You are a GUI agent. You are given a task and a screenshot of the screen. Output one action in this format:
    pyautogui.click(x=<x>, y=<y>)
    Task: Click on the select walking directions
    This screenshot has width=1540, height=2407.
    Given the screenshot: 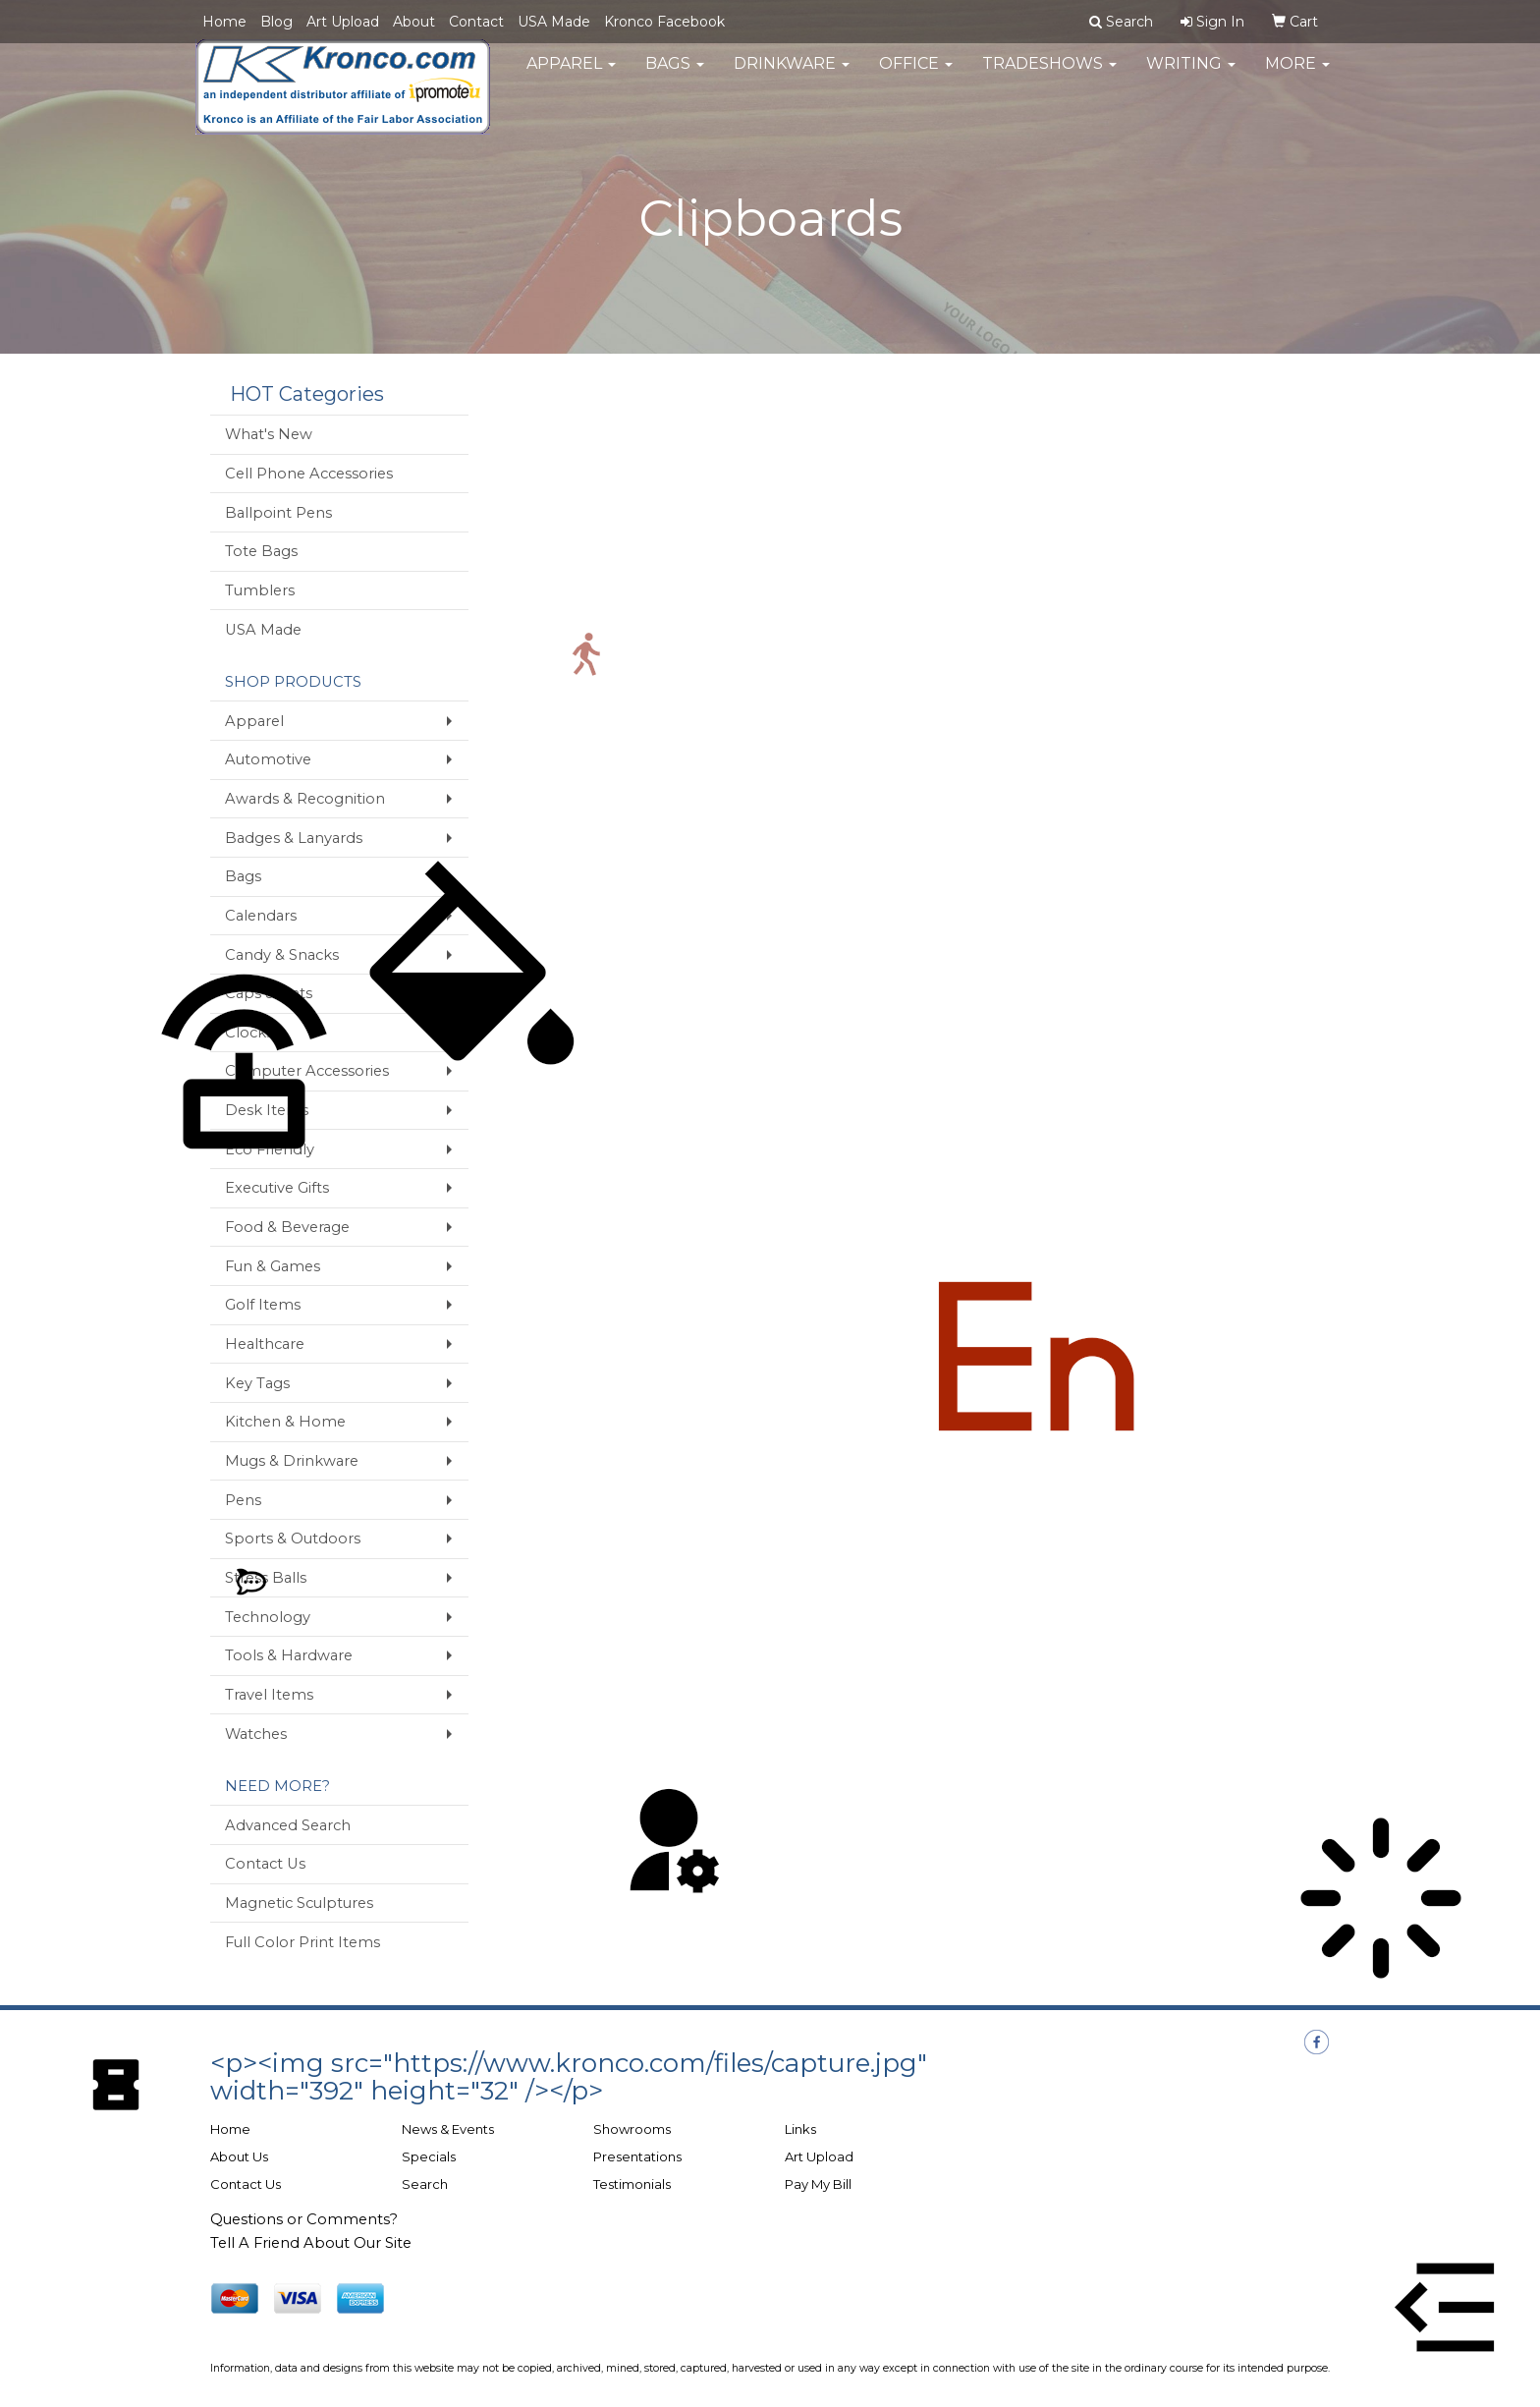 What is the action you would take?
    pyautogui.click(x=585, y=653)
    